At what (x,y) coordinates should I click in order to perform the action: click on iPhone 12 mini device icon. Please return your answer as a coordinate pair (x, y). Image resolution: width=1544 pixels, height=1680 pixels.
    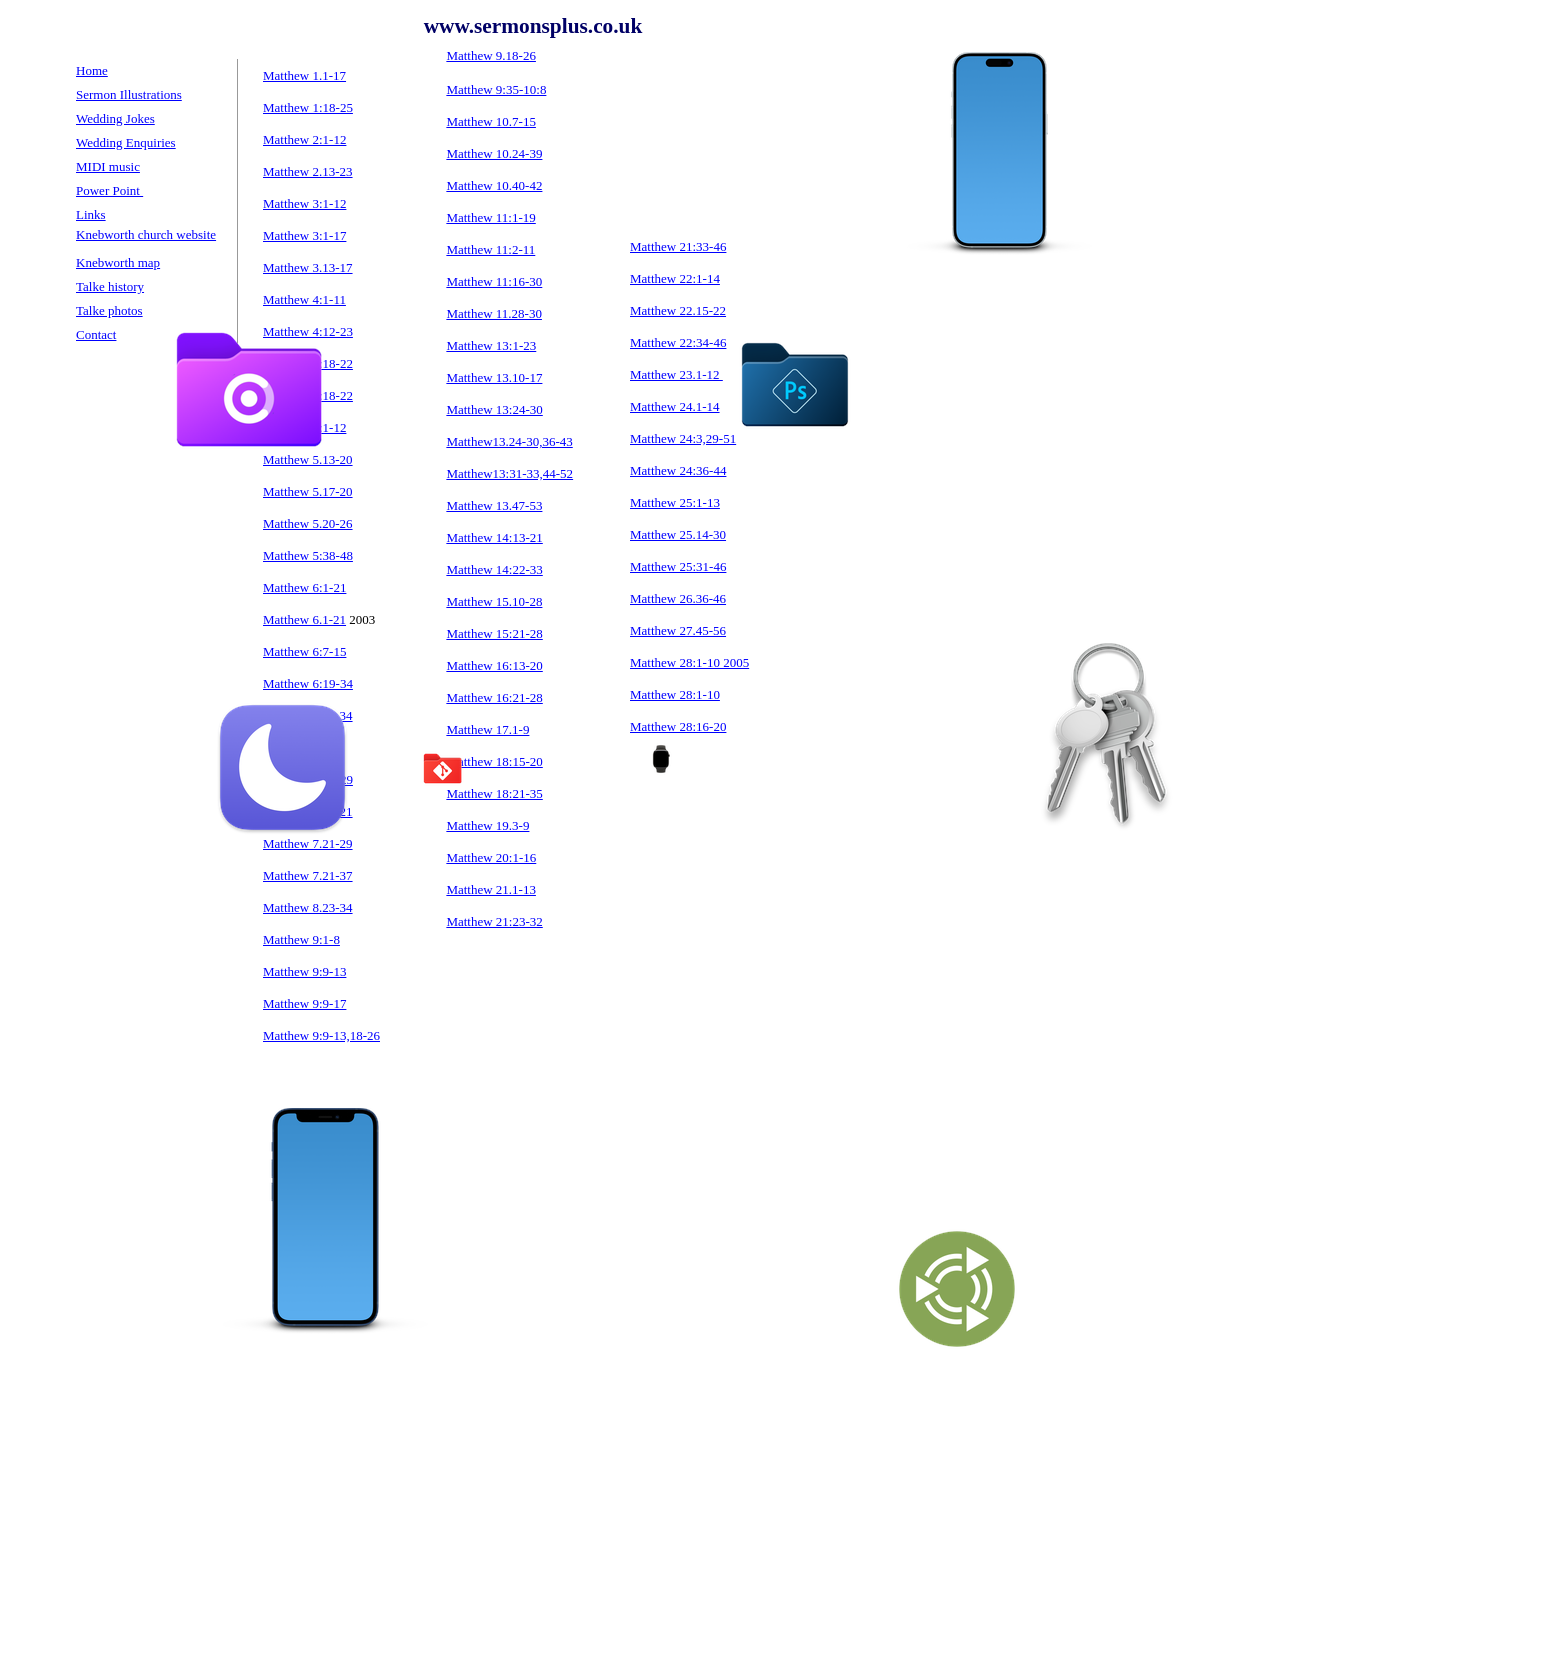
    Looking at the image, I should click on (325, 1221).